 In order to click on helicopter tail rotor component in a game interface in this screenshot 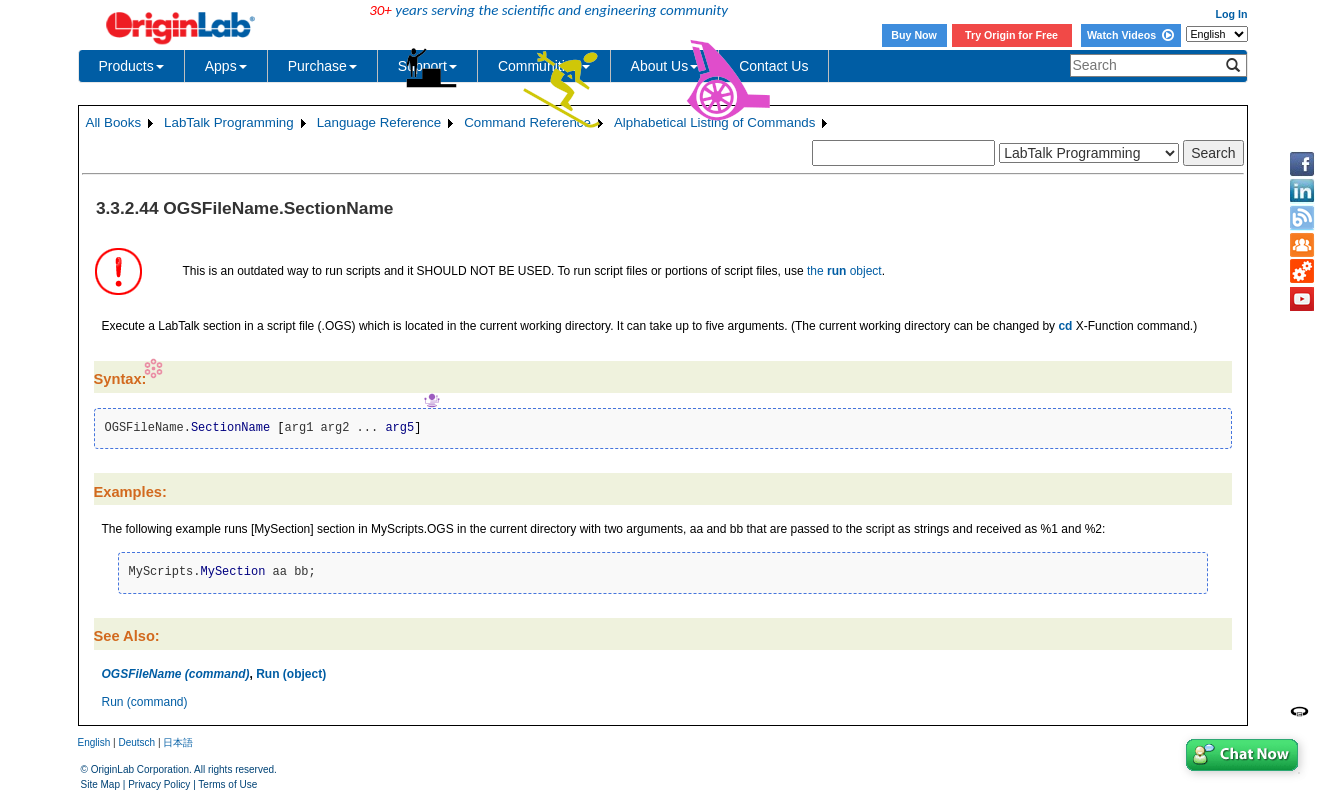, I will do `click(728, 80)`.